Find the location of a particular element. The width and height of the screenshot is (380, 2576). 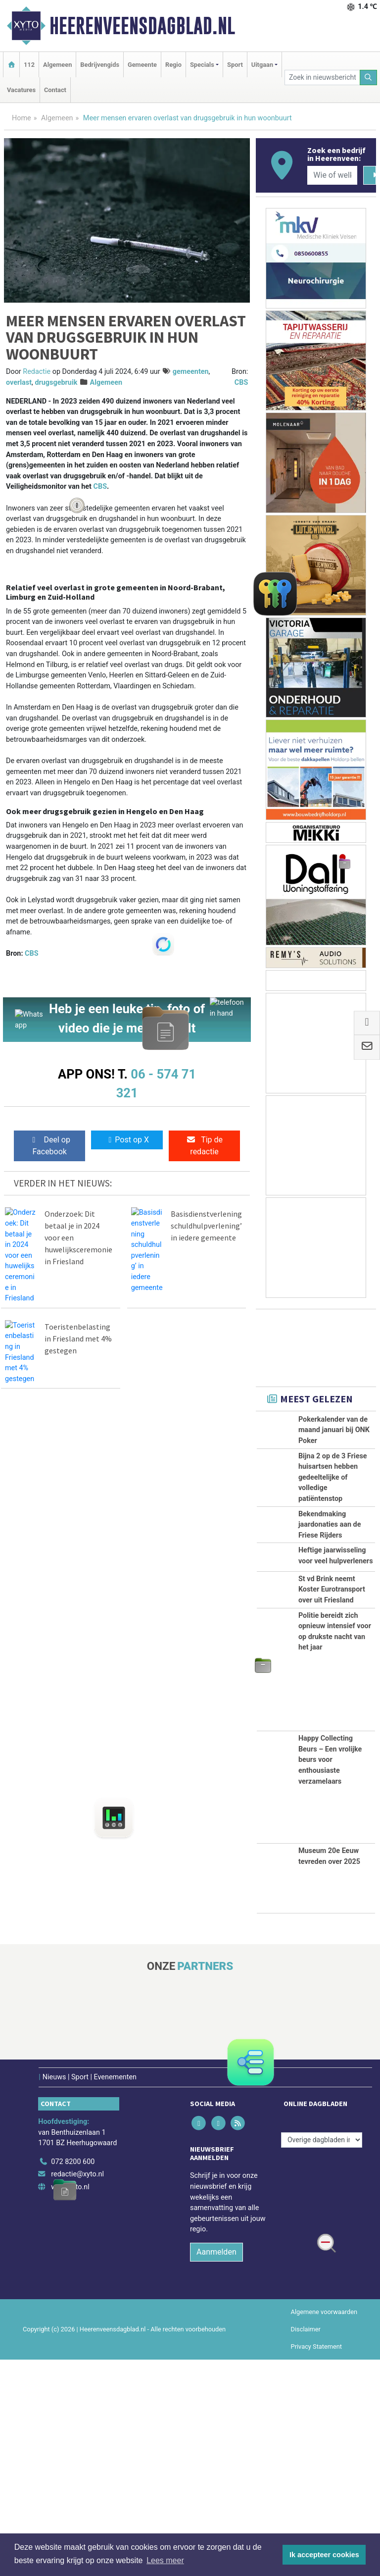

open labyrinth mind-mapping app is located at coordinates (250, 2062).